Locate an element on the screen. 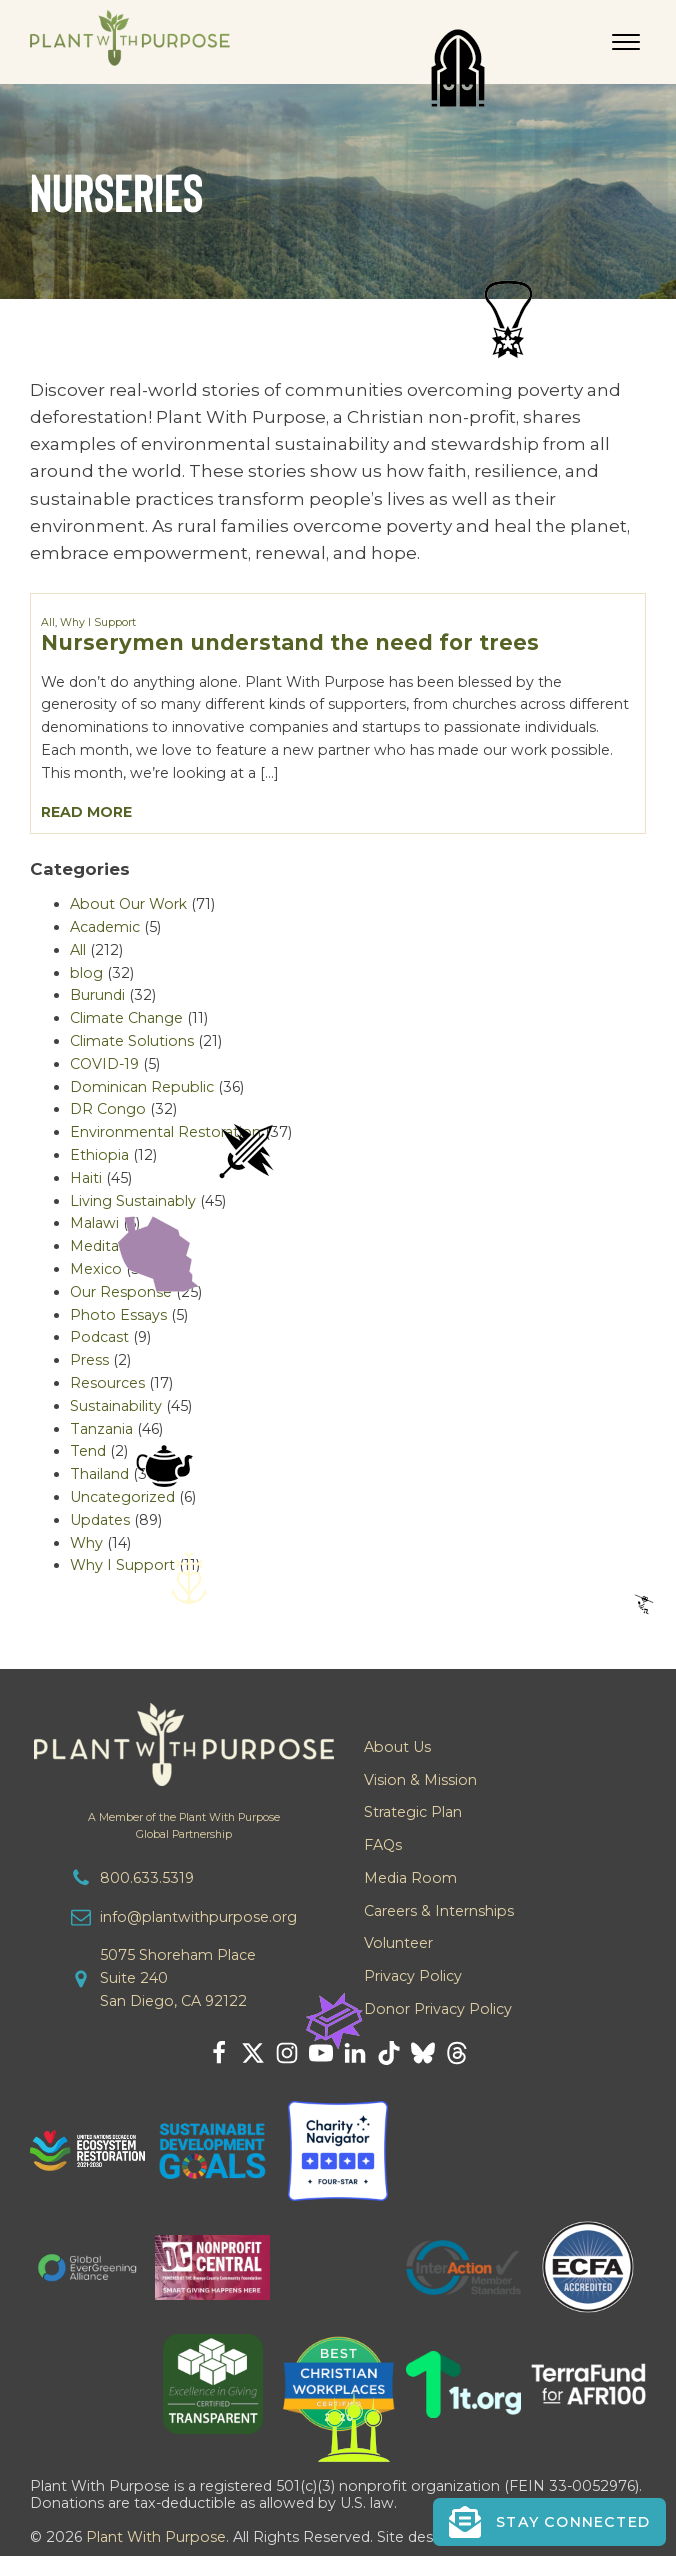 This screenshot has height=2556, width=676. access tea or beverage-related features is located at coordinates (164, 1465).